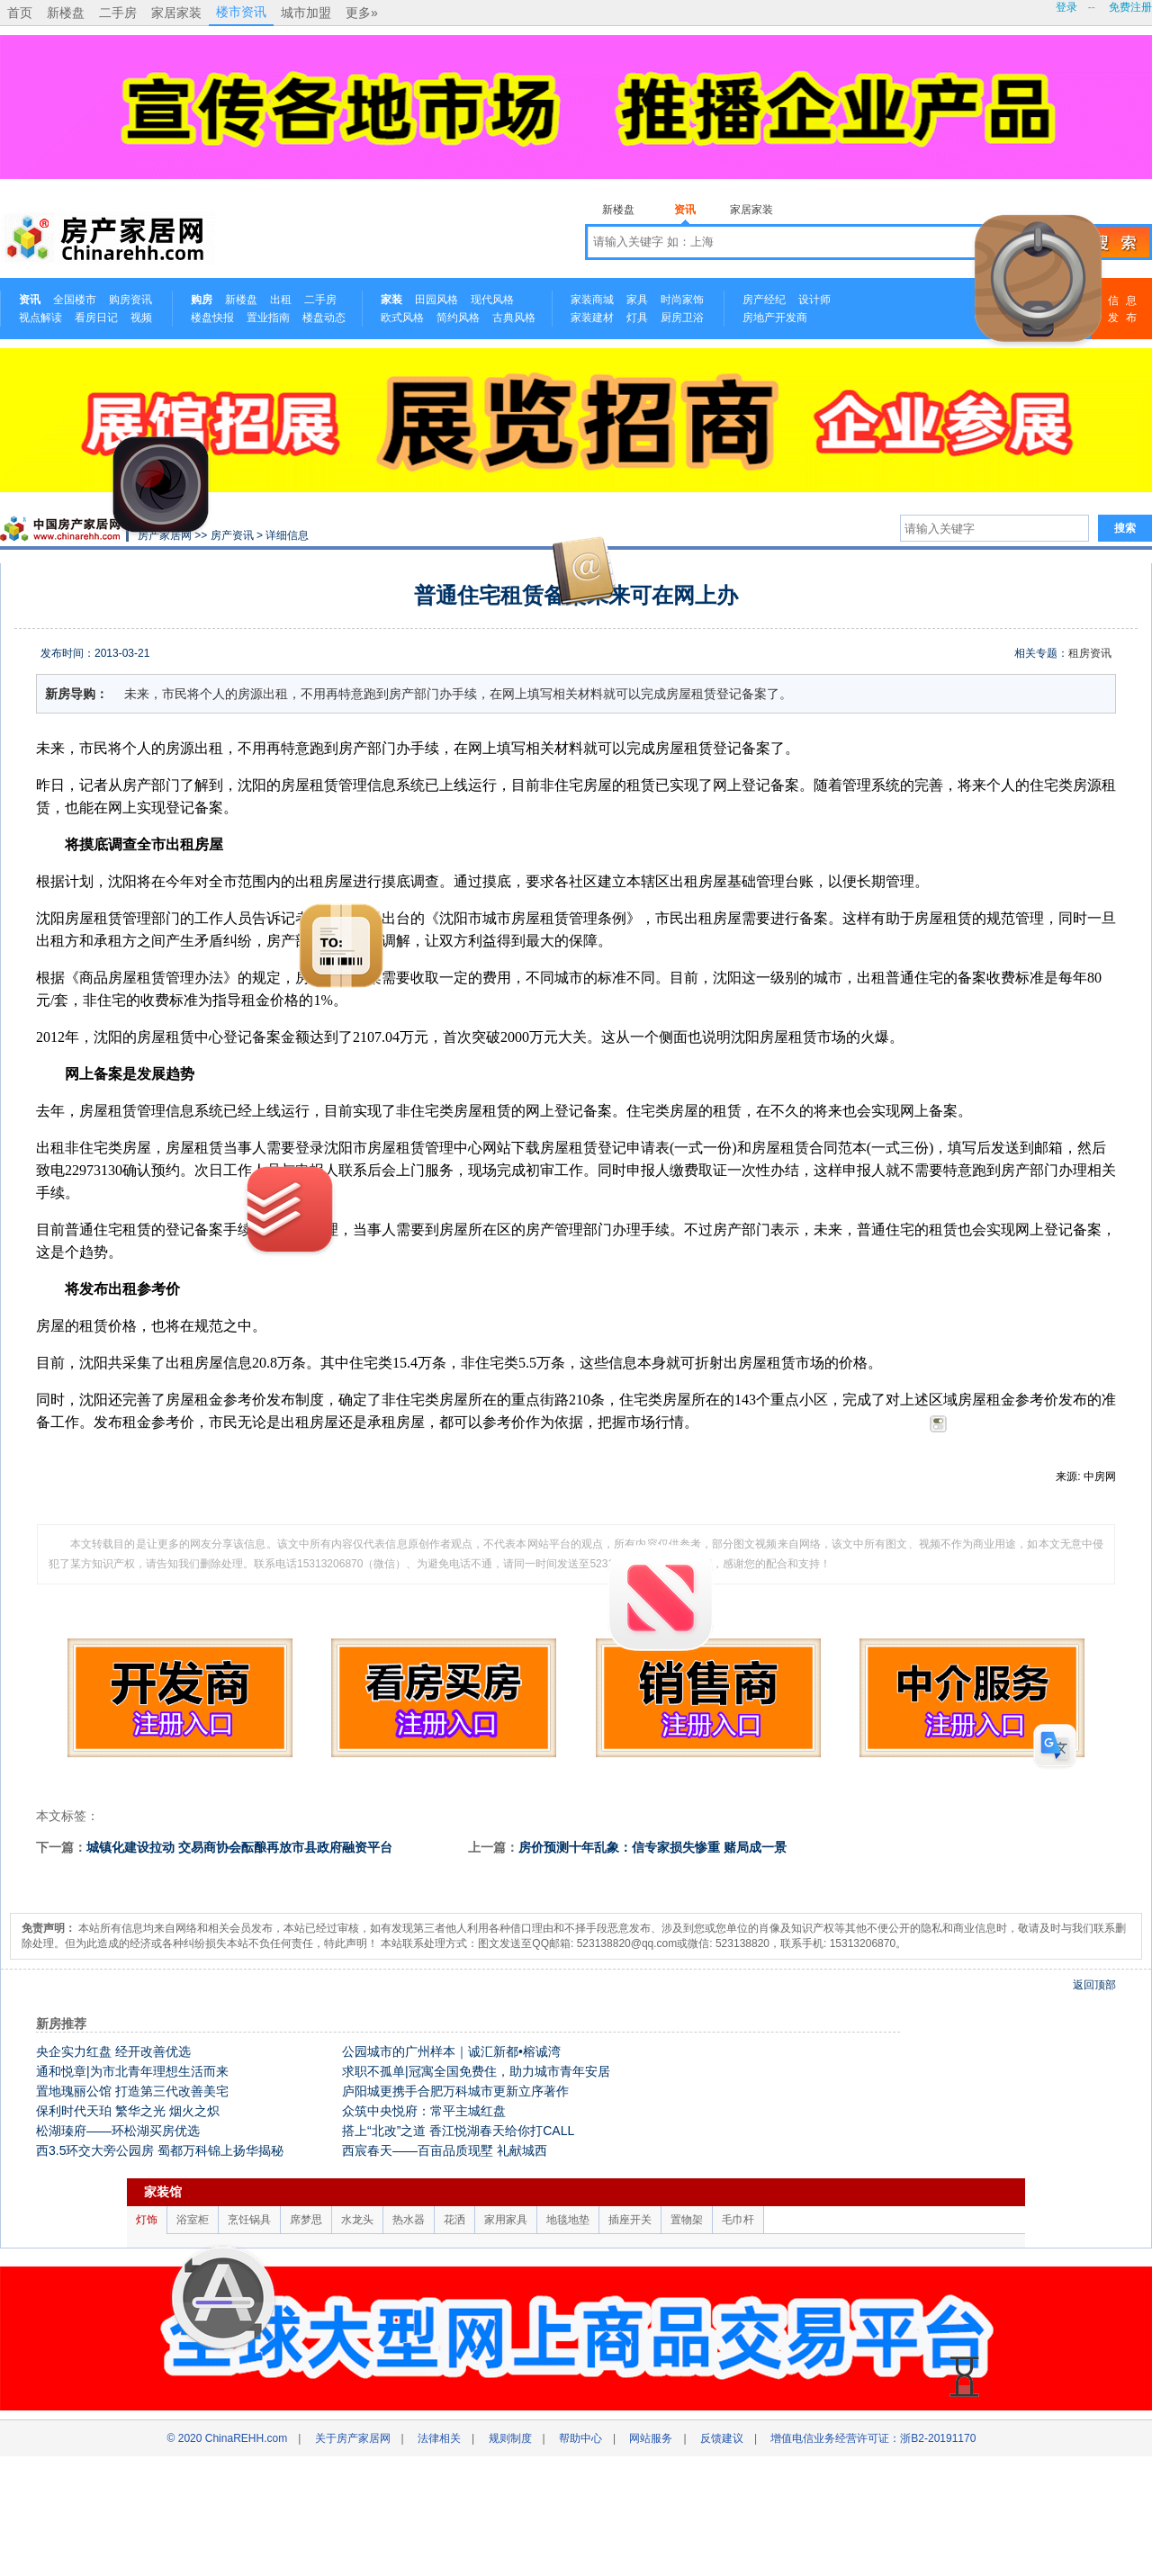 The height and width of the screenshot is (2576, 1152). Describe the element at coordinates (1038, 278) in the screenshot. I see `open DoorKnocker app` at that location.